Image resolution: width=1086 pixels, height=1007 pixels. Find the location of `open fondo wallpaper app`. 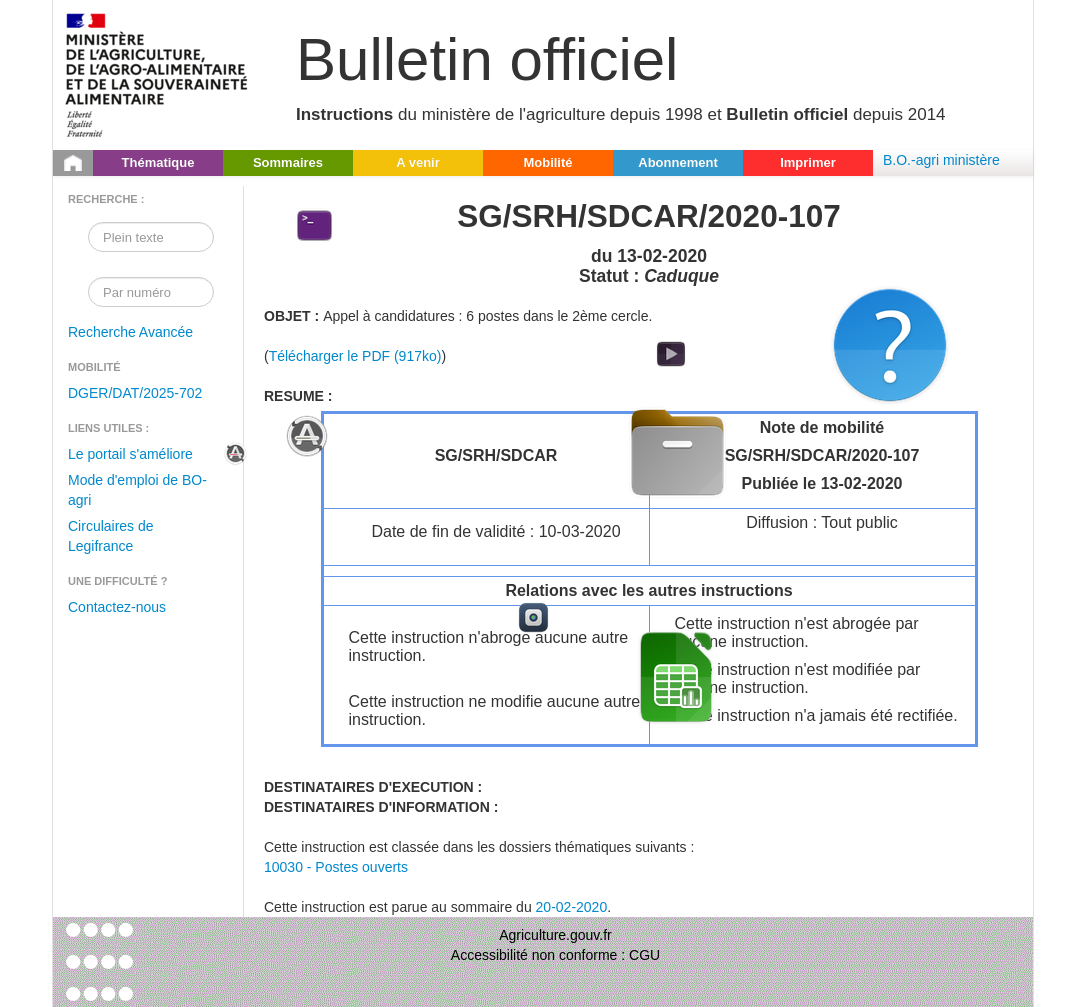

open fondo wallpaper app is located at coordinates (533, 617).